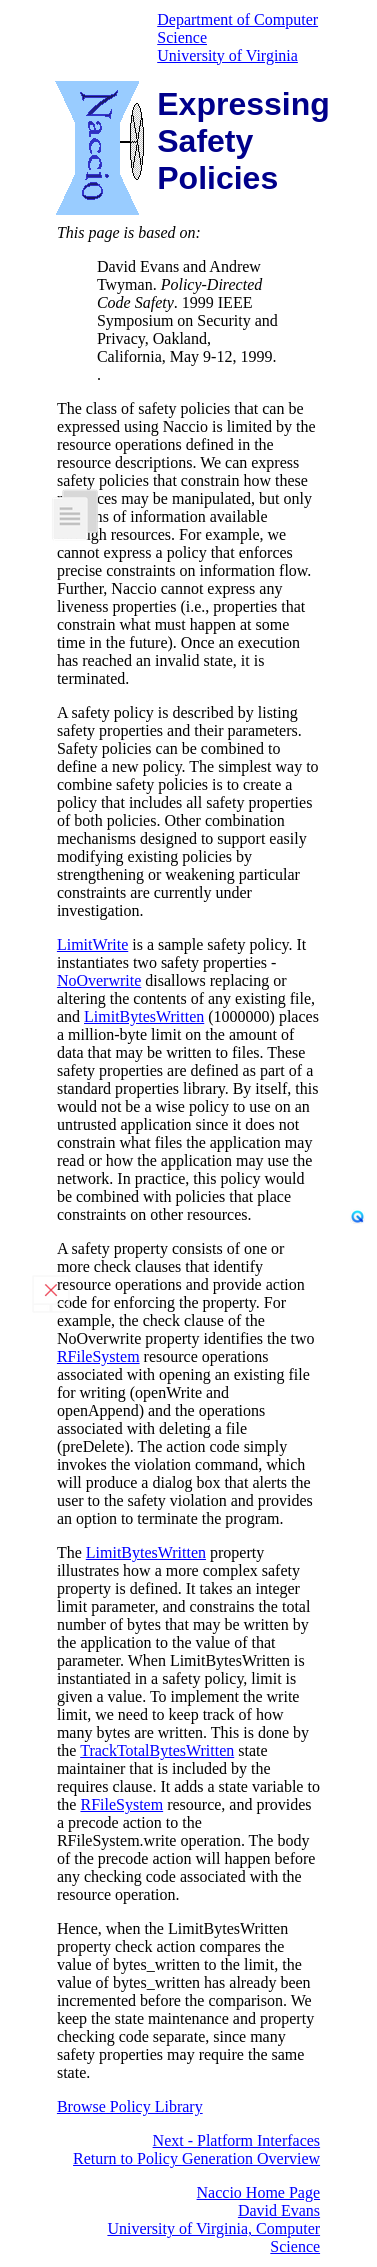  Describe the element at coordinates (357, 1216) in the screenshot. I see `open SMPlayer media player` at that location.